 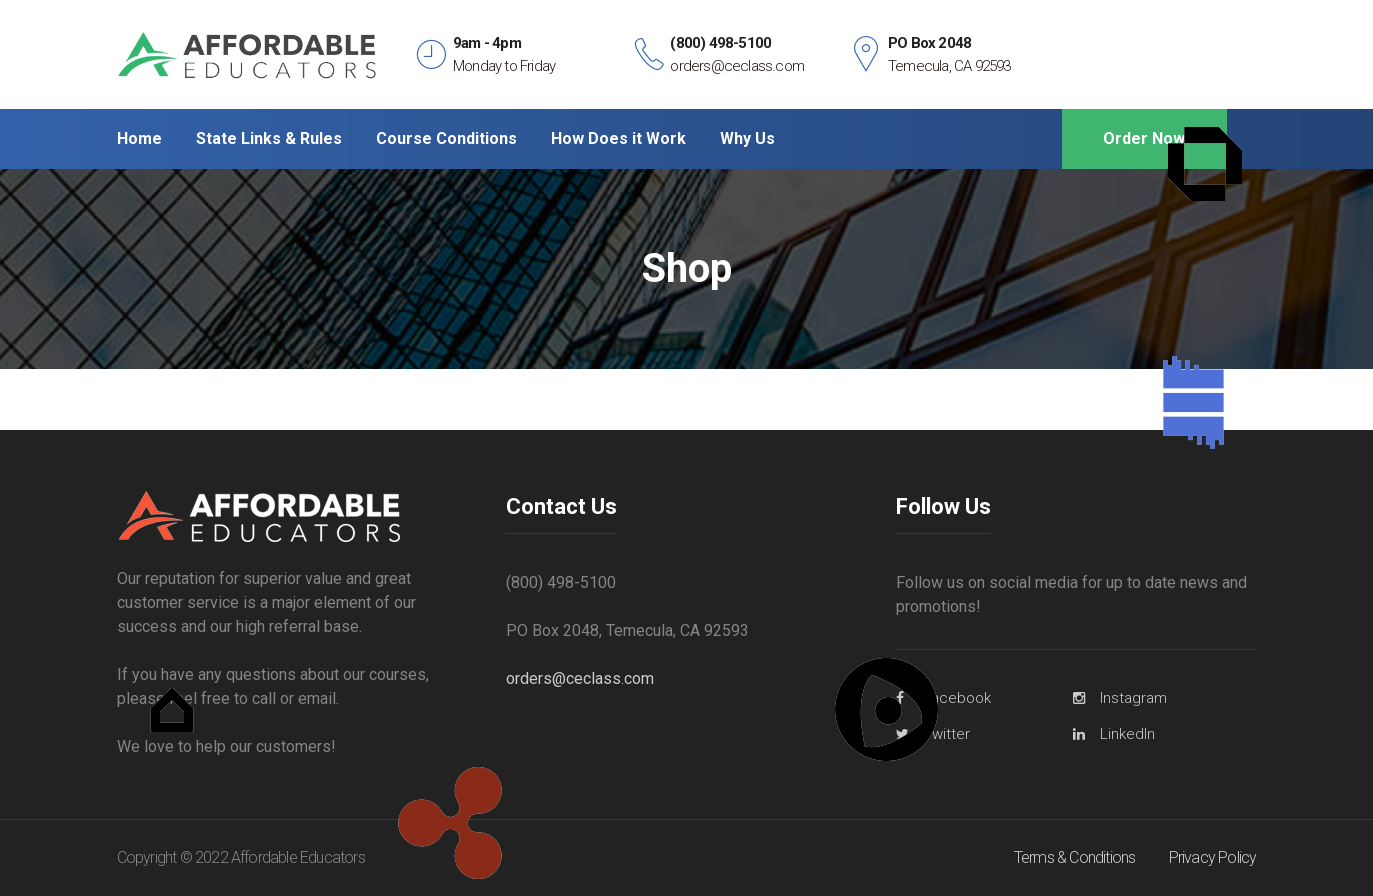 What do you see at coordinates (886, 709) in the screenshot?
I see `centercode brand logo` at bounding box center [886, 709].